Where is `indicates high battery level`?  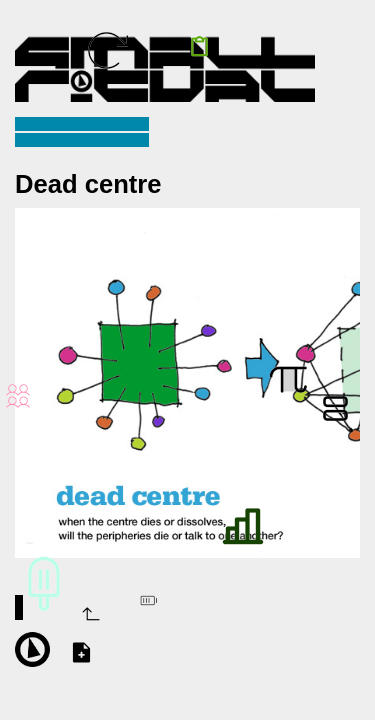 indicates high battery level is located at coordinates (148, 600).